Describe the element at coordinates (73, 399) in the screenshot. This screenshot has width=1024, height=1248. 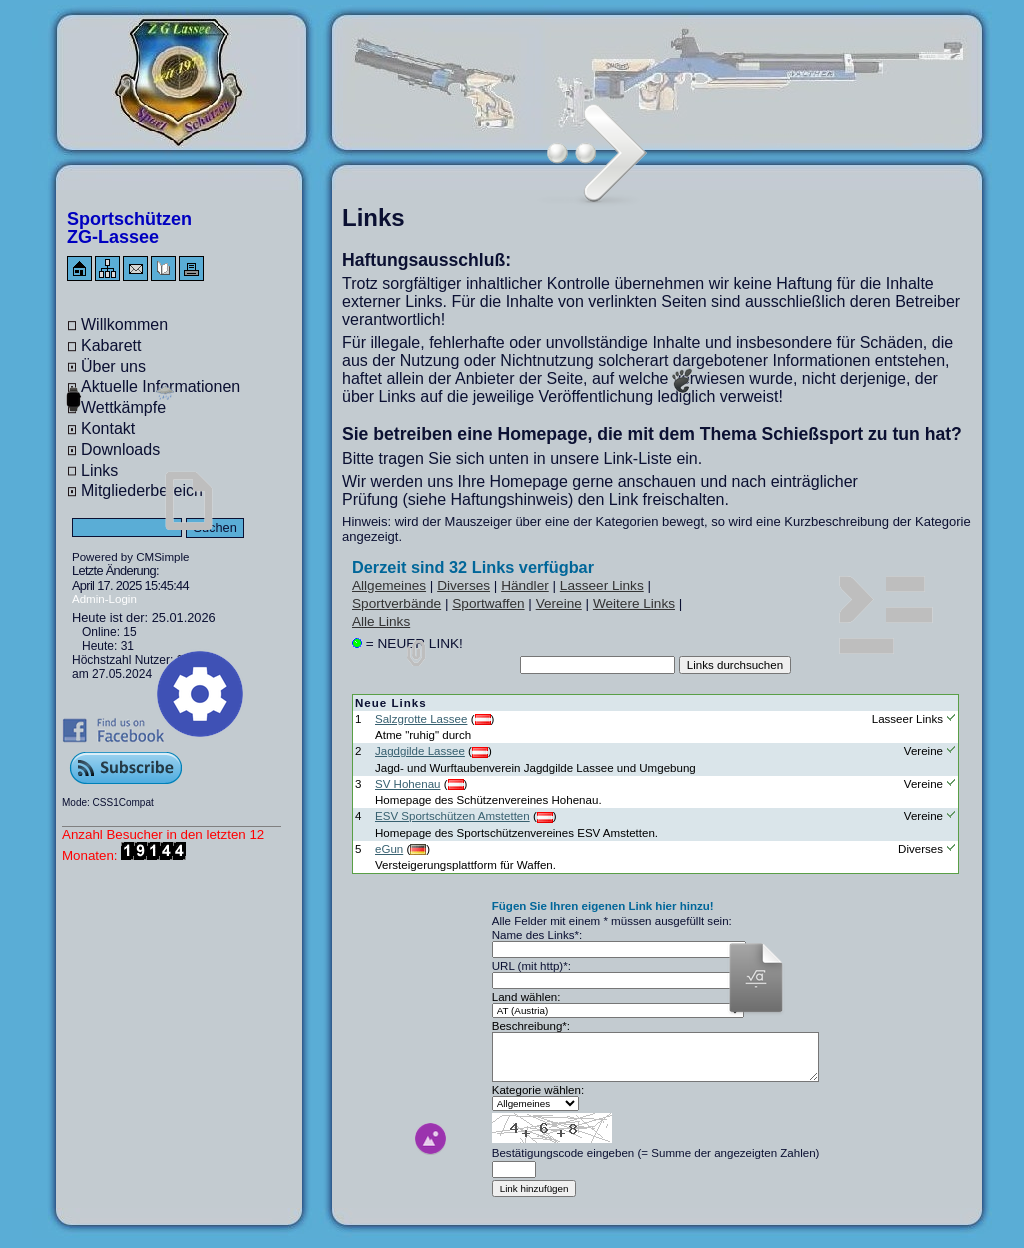
I see `apple watch series 10 device icon` at that location.